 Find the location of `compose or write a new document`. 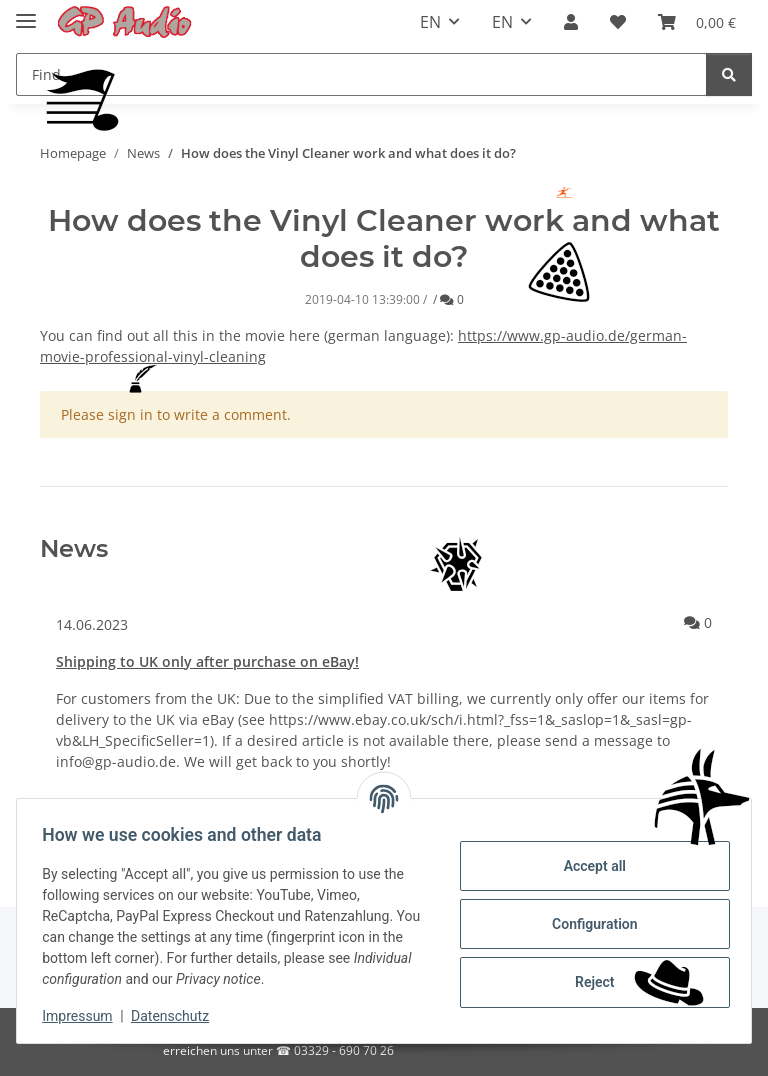

compose or write a new document is located at coordinates (143, 379).